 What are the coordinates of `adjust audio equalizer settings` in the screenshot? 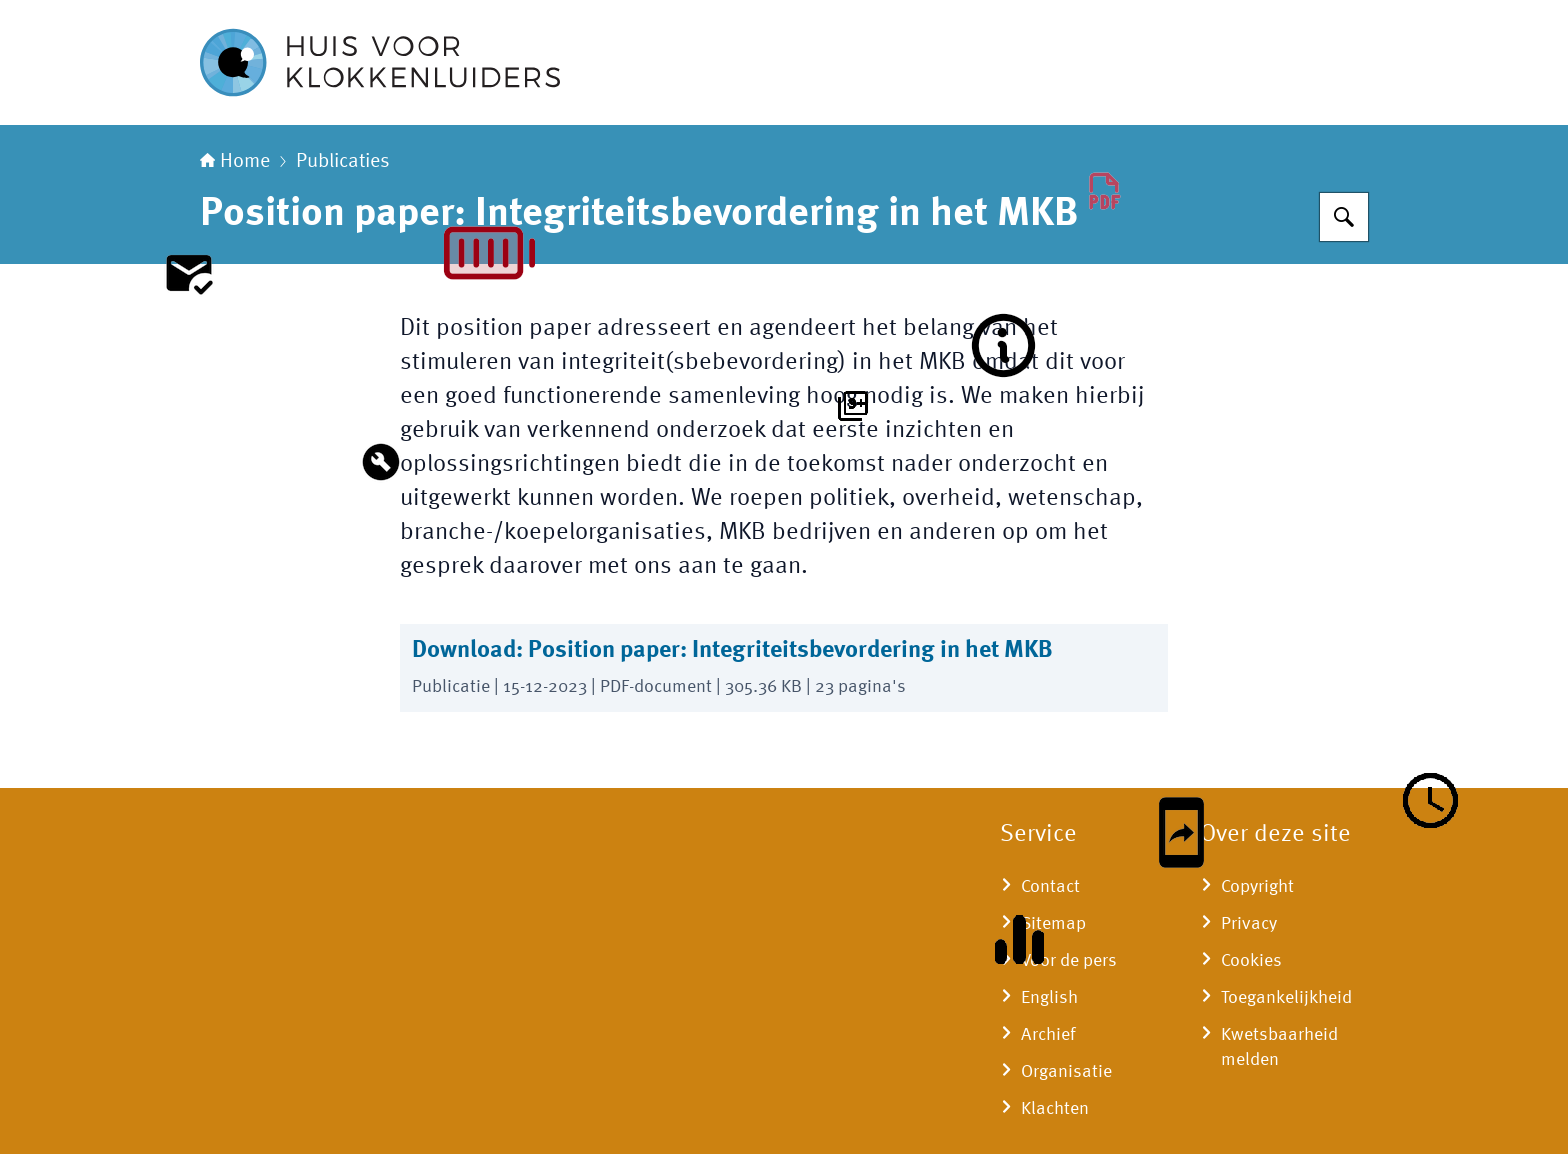 It's located at (1019, 939).